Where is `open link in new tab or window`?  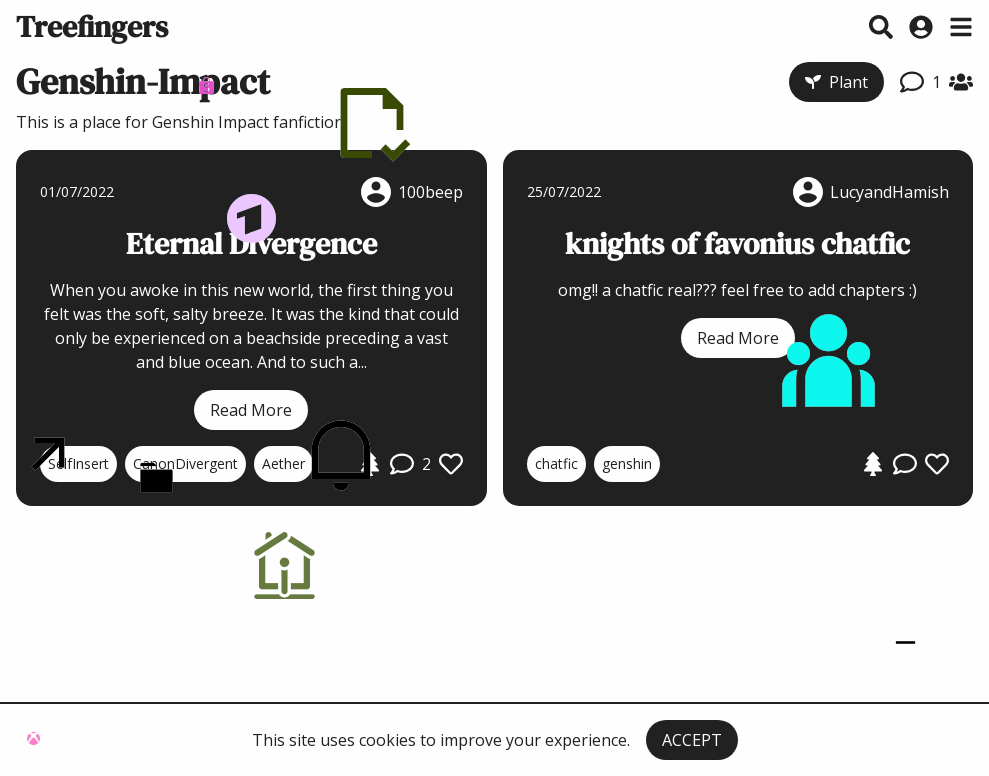 open link in new tab or window is located at coordinates (48, 454).